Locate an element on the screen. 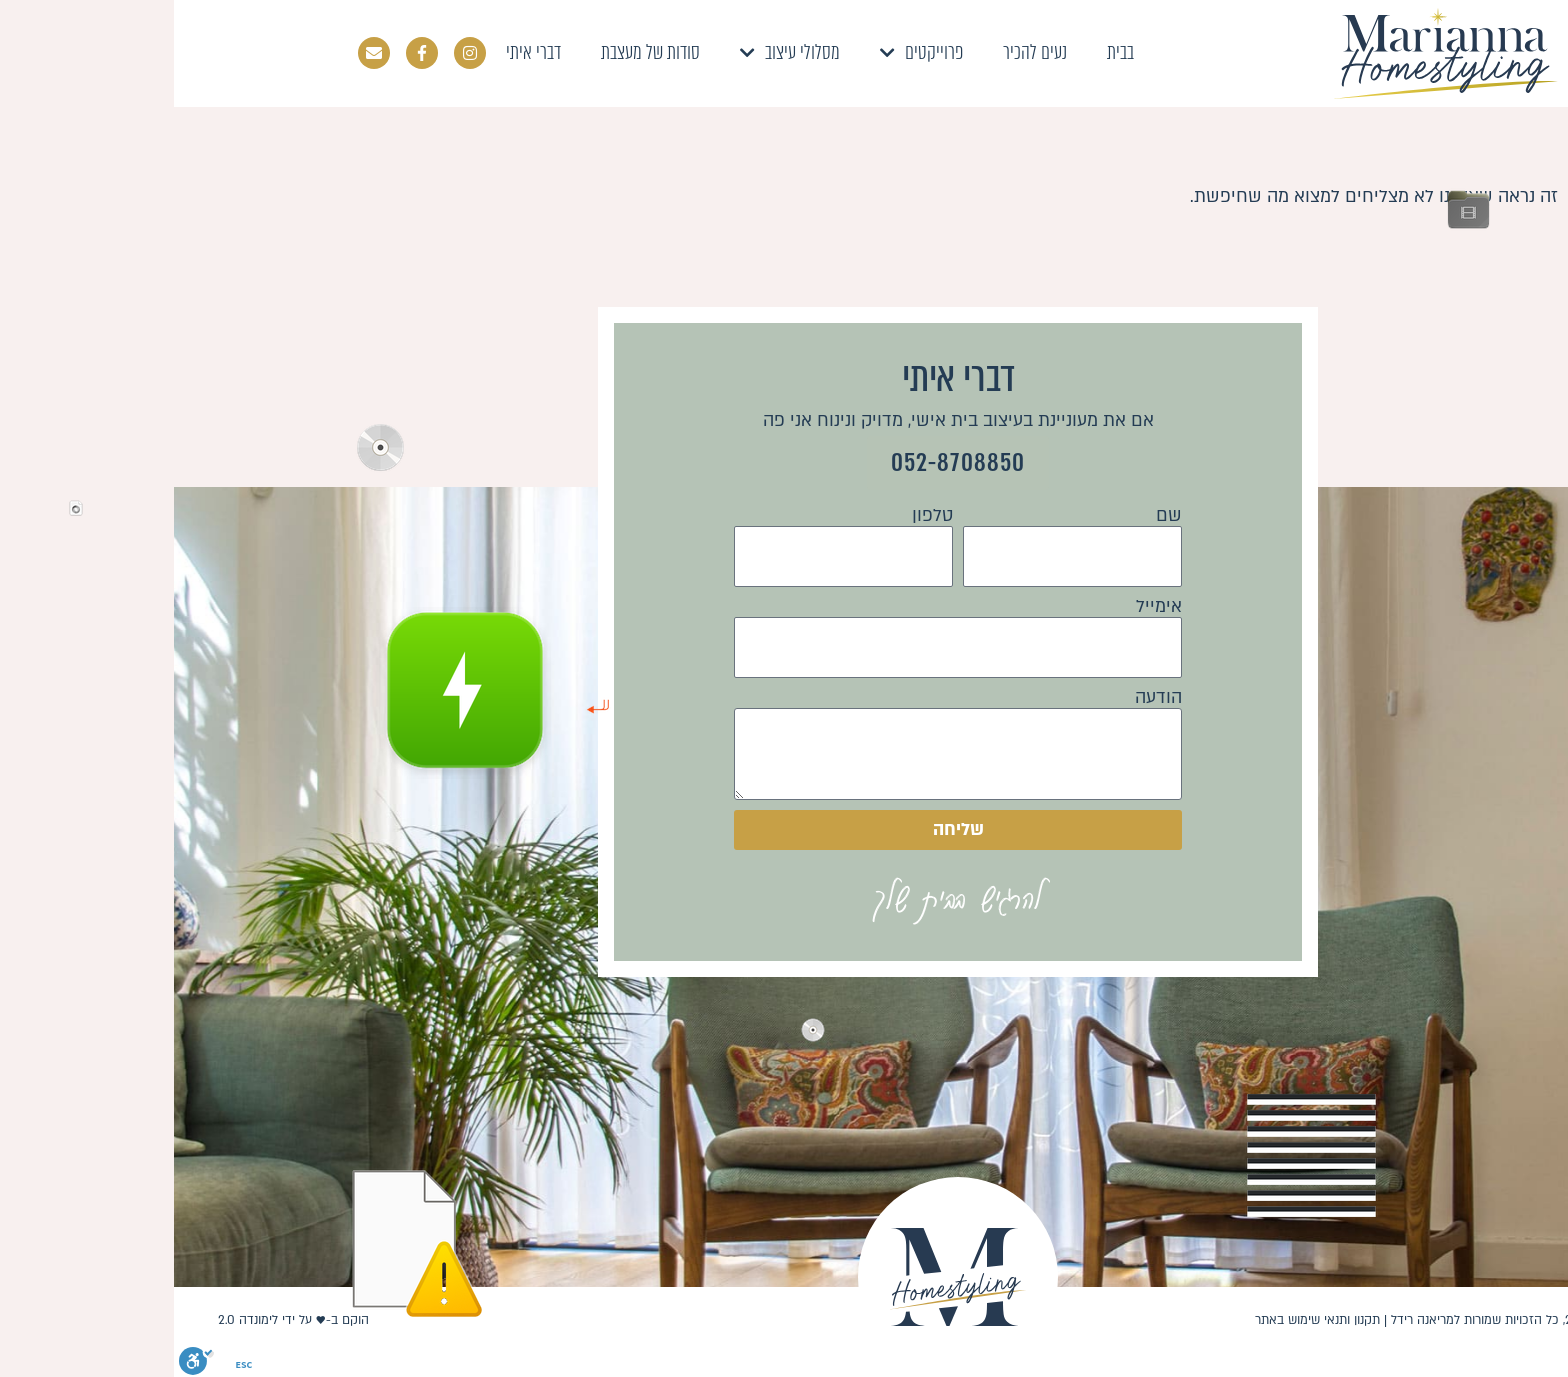 This screenshot has height=1377, width=1568. reply to all recipients of an email is located at coordinates (597, 706).